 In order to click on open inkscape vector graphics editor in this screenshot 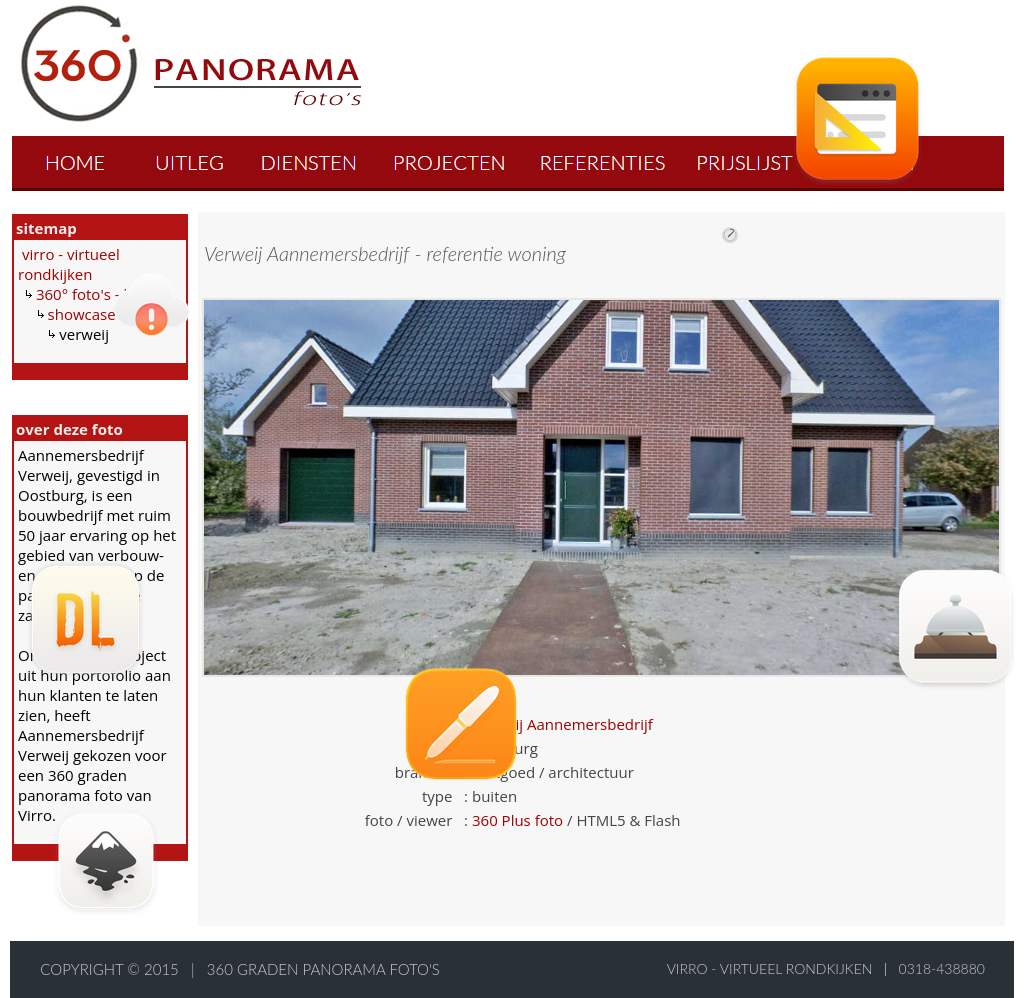, I will do `click(106, 861)`.